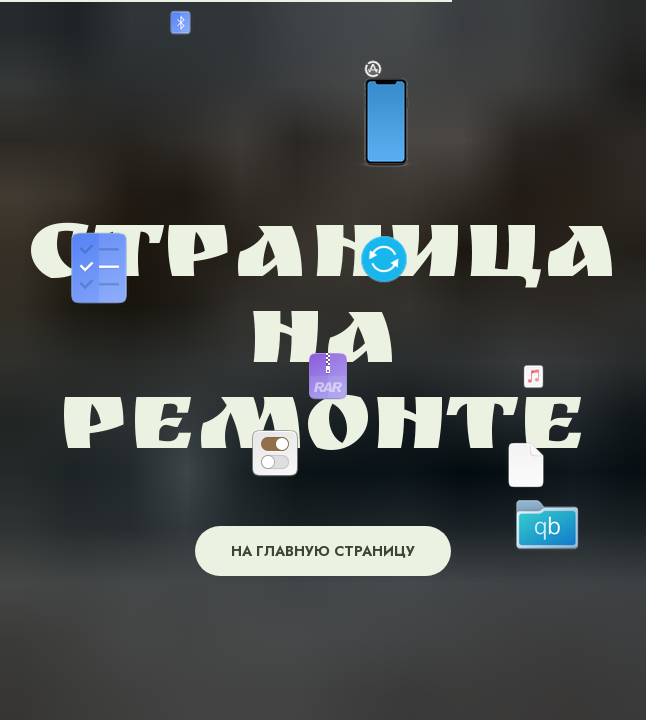 The image size is (646, 720). What do you see at coordinates (384, 259) in the screenshot?
I see `indicates file is syncing with shared folder` at bounding box center [384, 259].